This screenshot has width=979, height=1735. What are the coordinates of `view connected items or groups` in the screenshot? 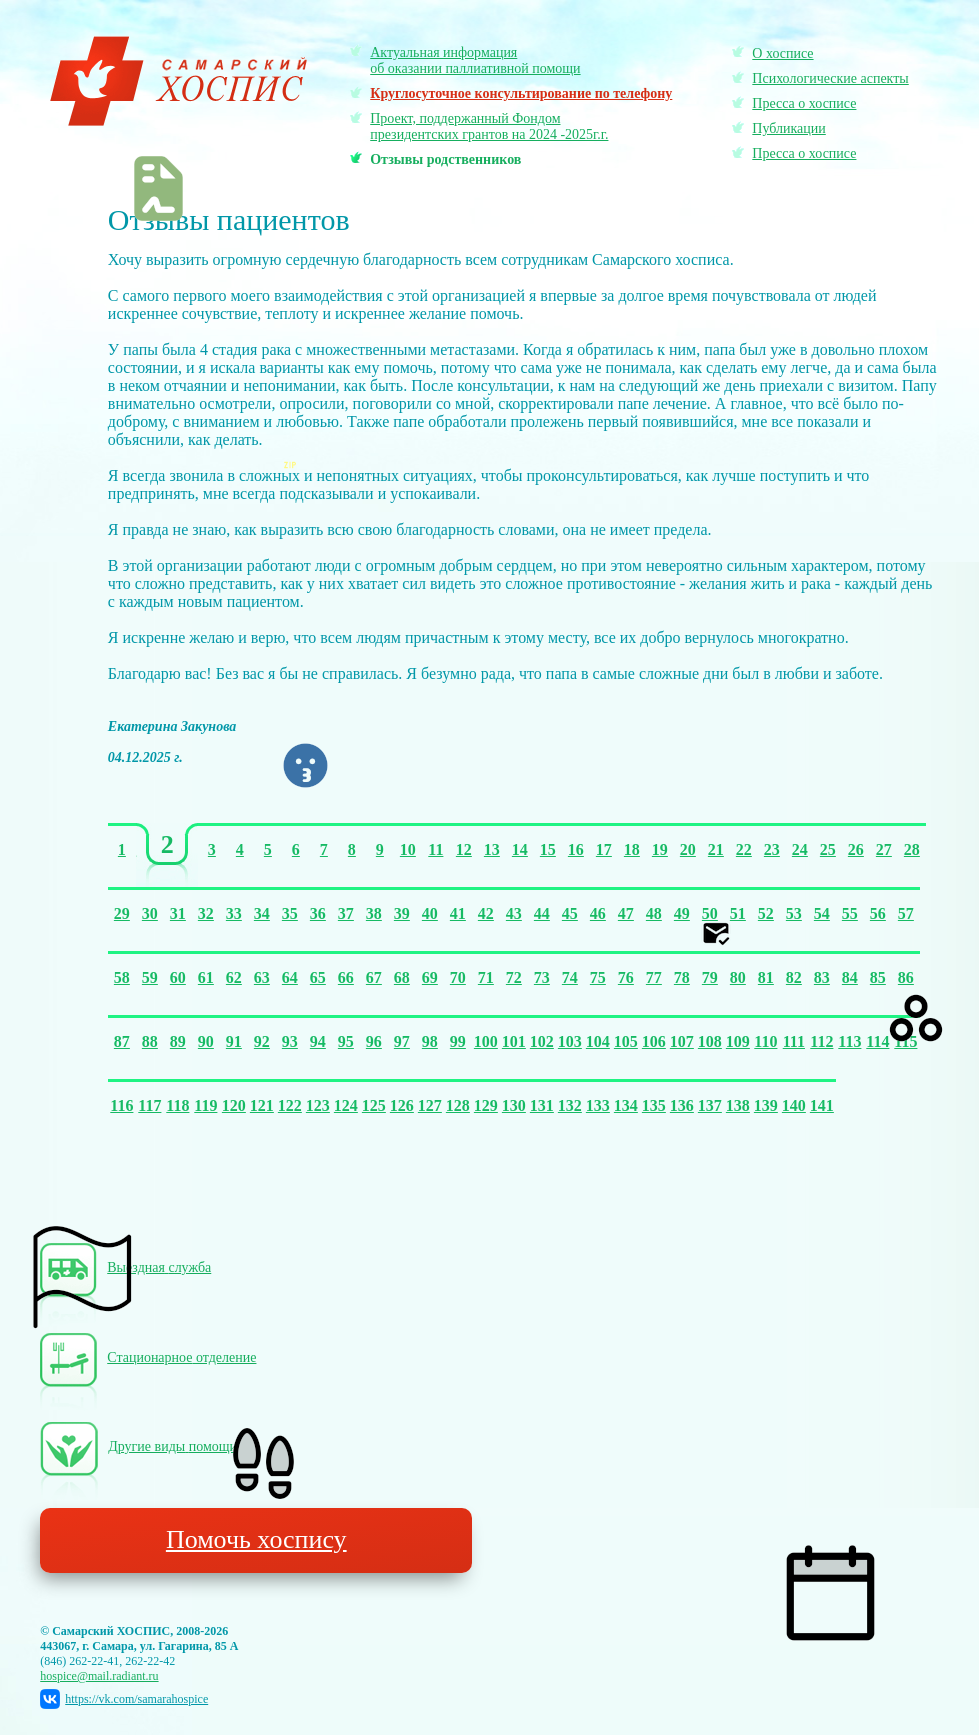 It's located at (916, 1019).